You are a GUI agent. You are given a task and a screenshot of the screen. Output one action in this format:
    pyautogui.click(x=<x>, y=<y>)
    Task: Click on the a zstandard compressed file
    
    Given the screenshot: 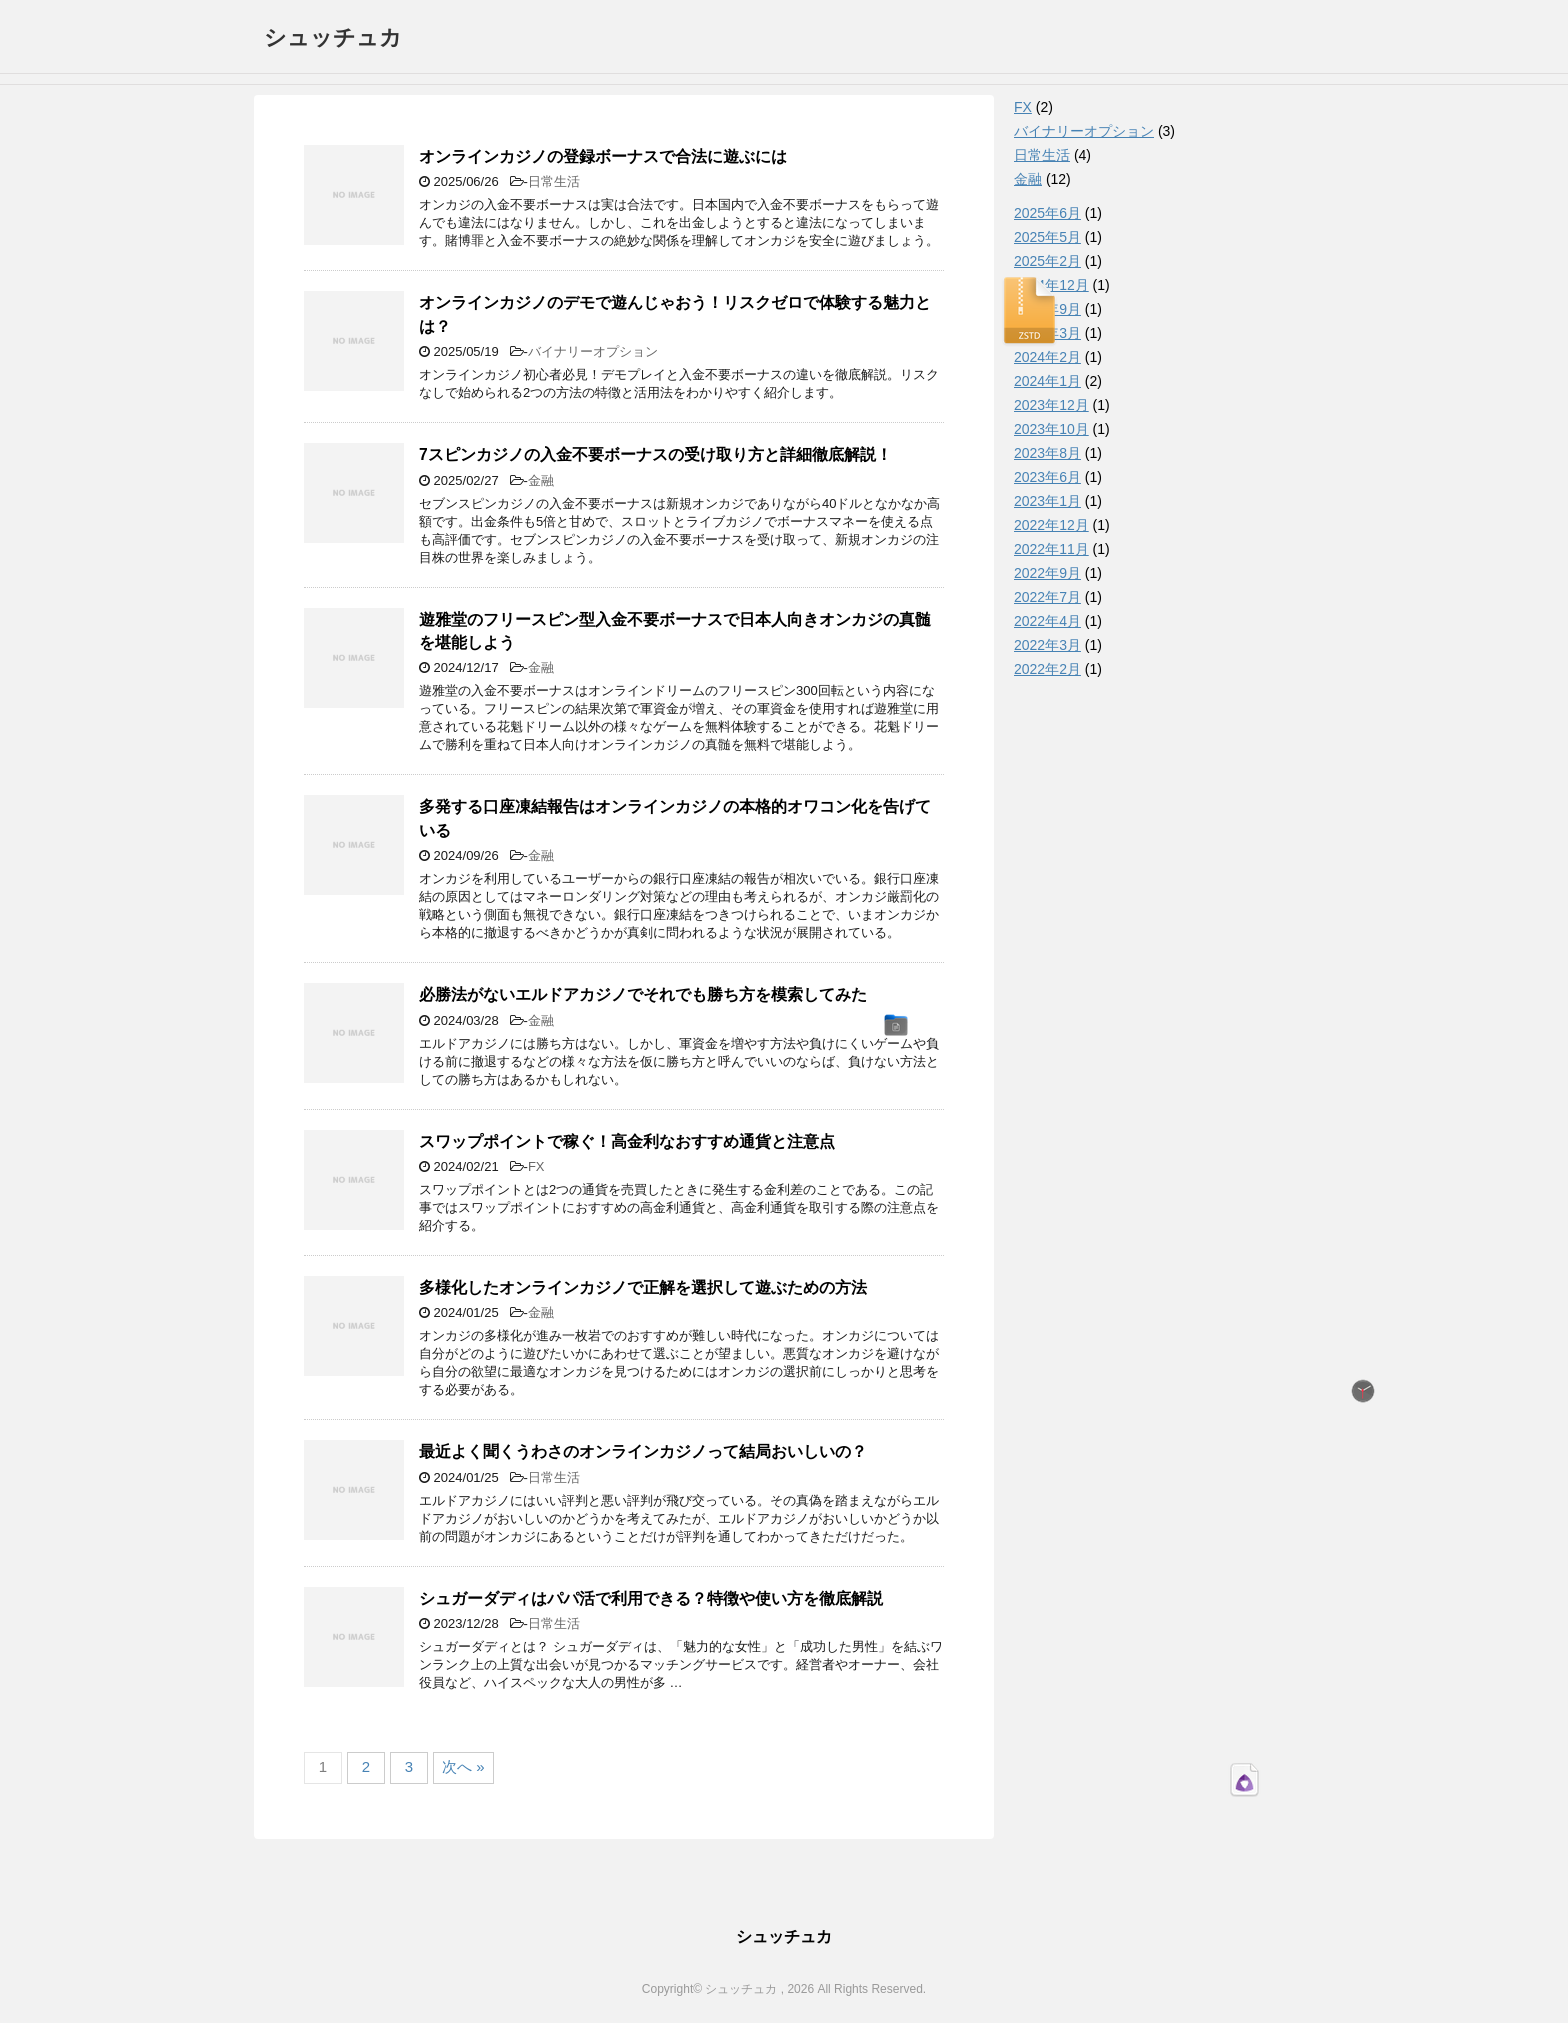 What is the action you would take?
    pyautogui.click(x=1029, y=311)
    